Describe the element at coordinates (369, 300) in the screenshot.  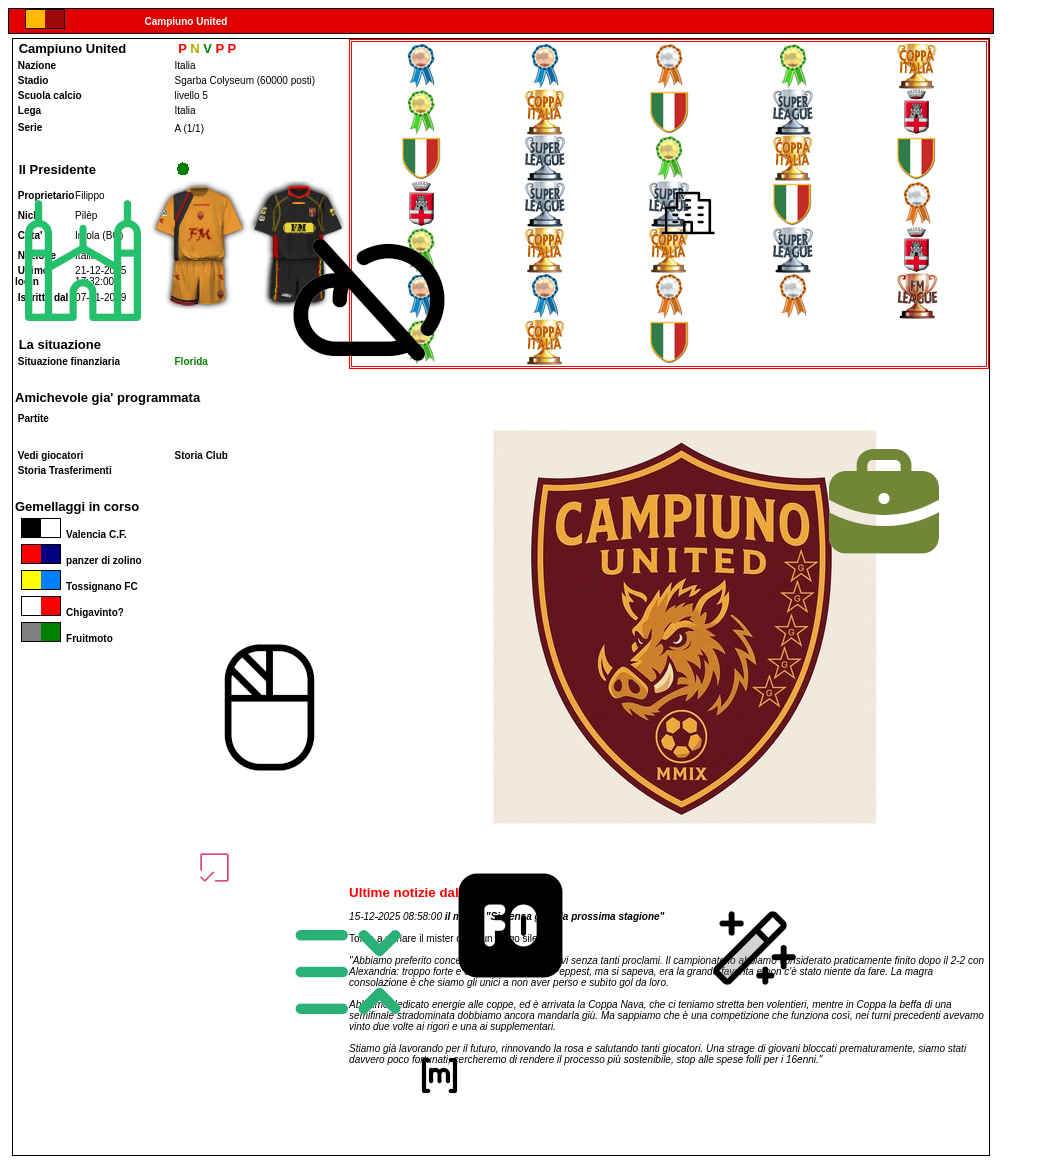
I see `indicates no cloud connection or offline status` at that location.